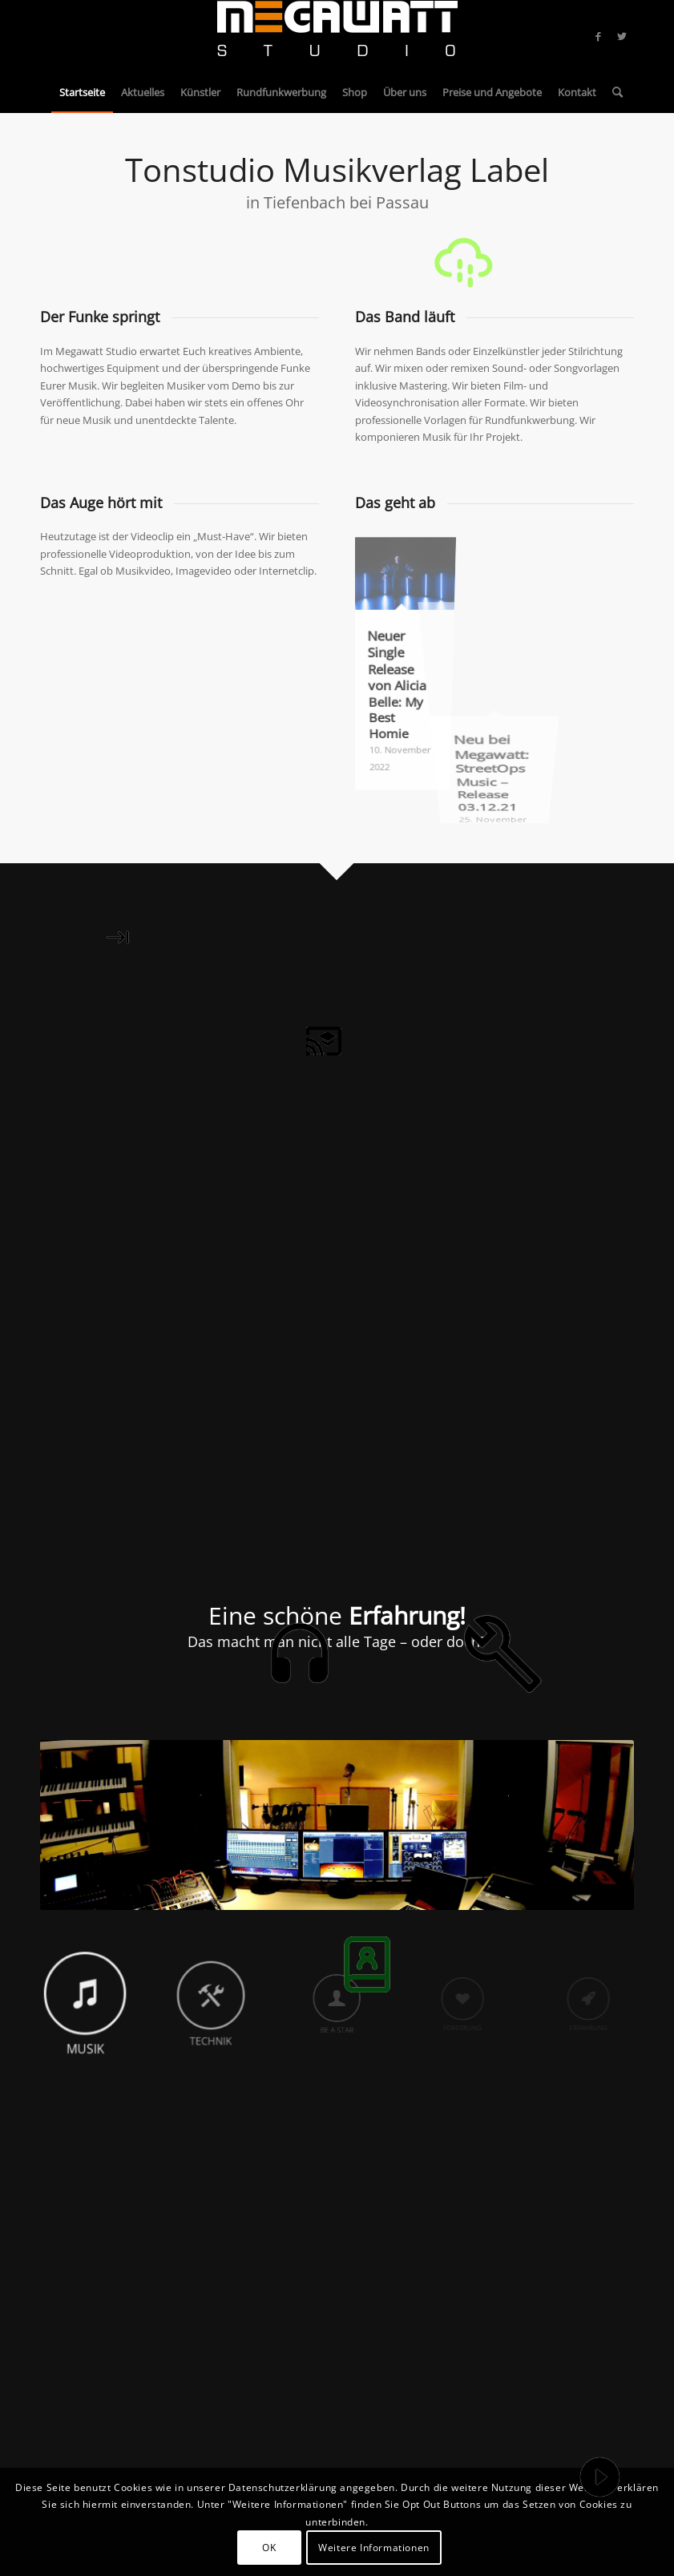 The height and width of the screenshot is (2576, 674). I want to click on move cursor to end of line, so click(118, 937).